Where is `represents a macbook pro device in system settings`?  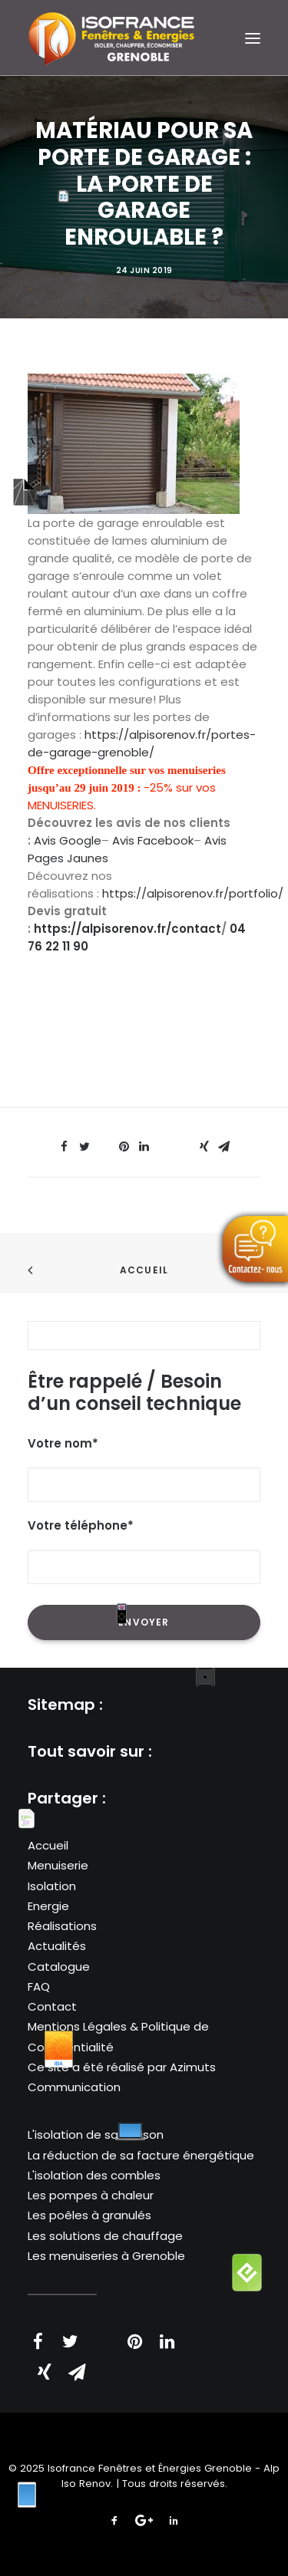 represents a macbook pro device in system settings is located at coordinates (130, 2129).